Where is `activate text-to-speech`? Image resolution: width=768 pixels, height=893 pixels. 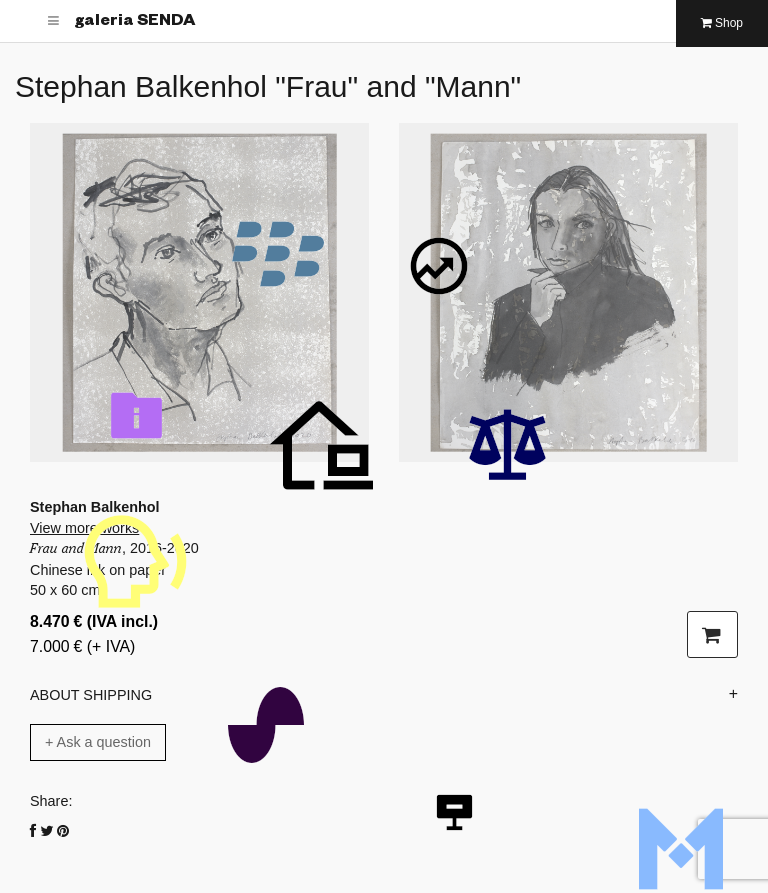
activate text-to-speech is located at coordinates (135, 561).